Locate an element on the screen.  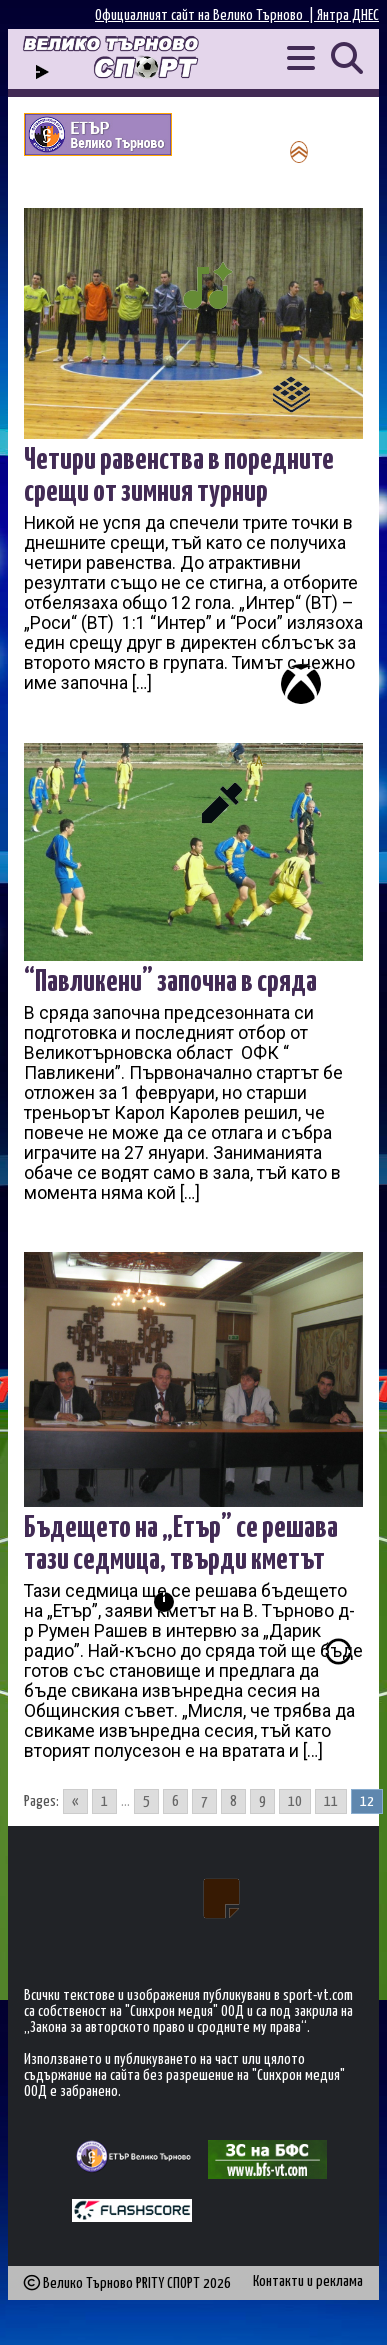
open xbox app is located at coordinates (301, 684).